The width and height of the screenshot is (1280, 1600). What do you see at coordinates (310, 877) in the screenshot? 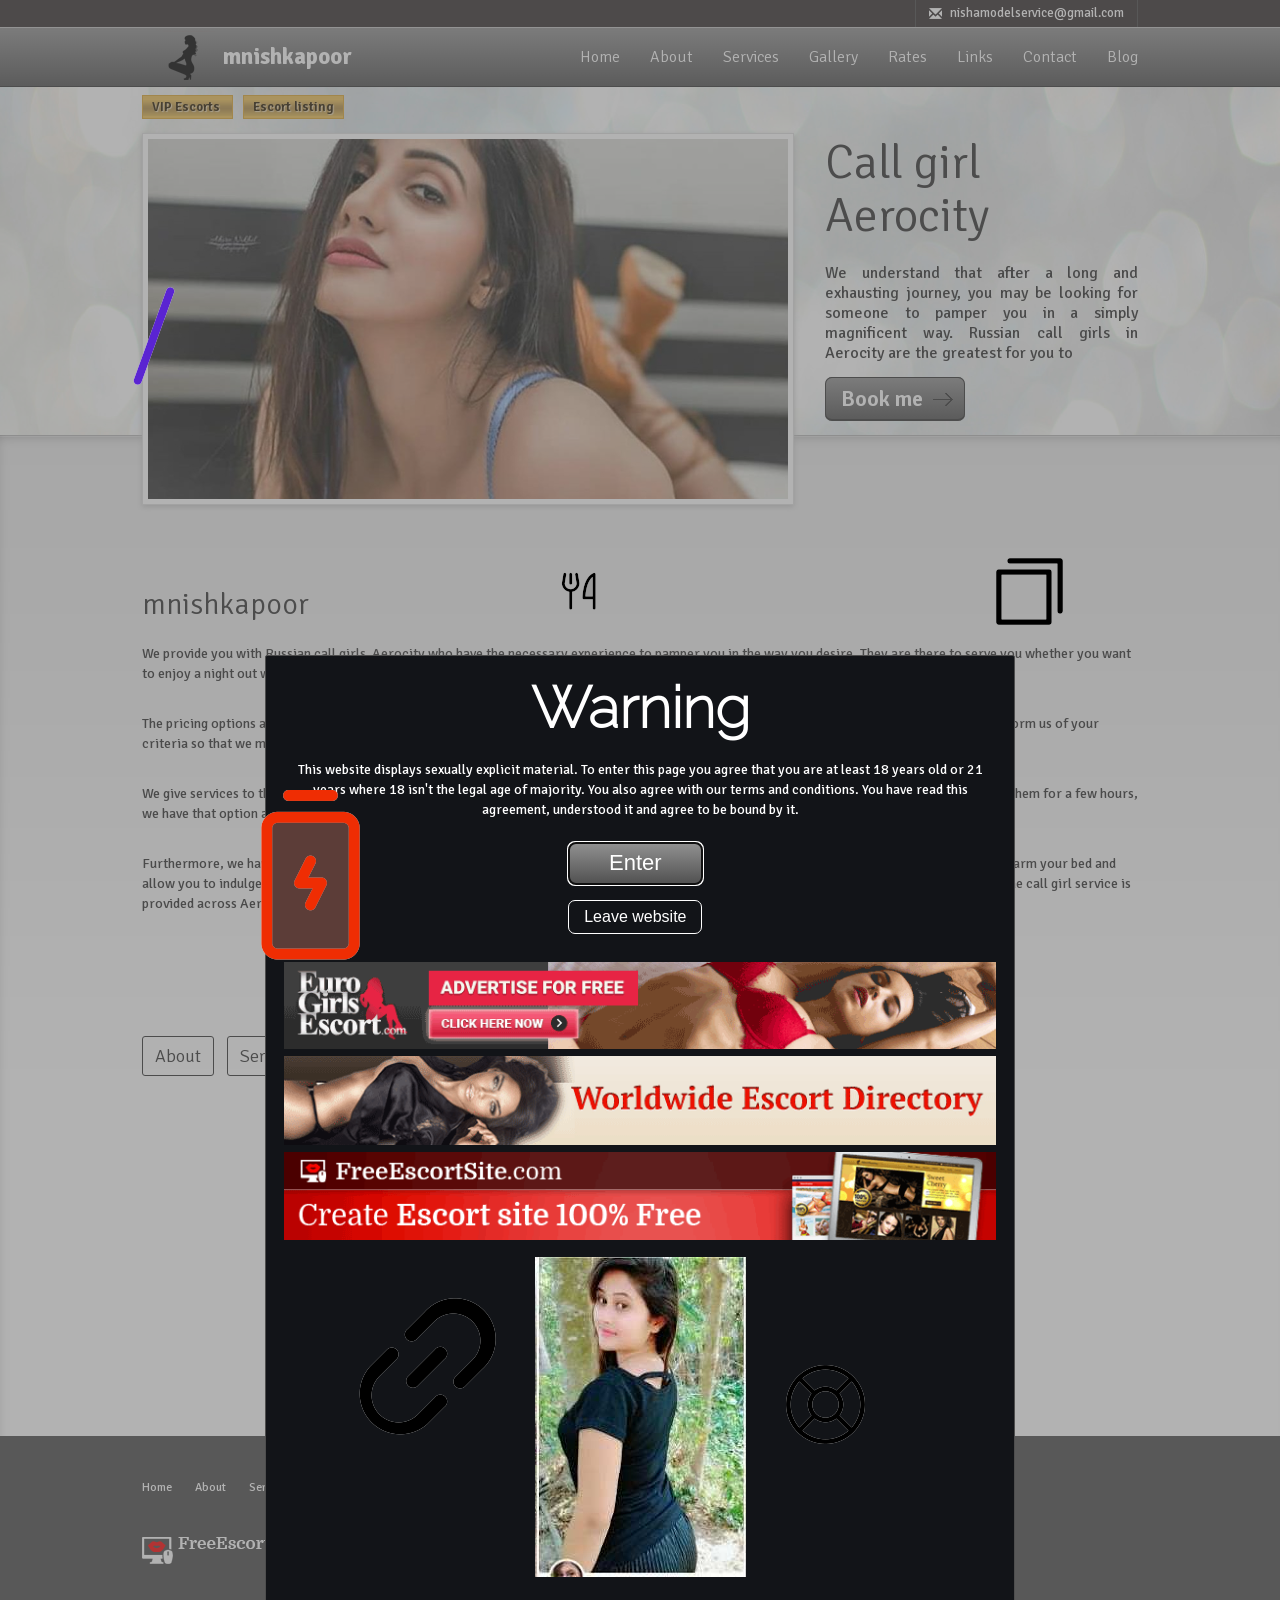
I see `indicates device is currently charging` at bounding box center [310, 877].